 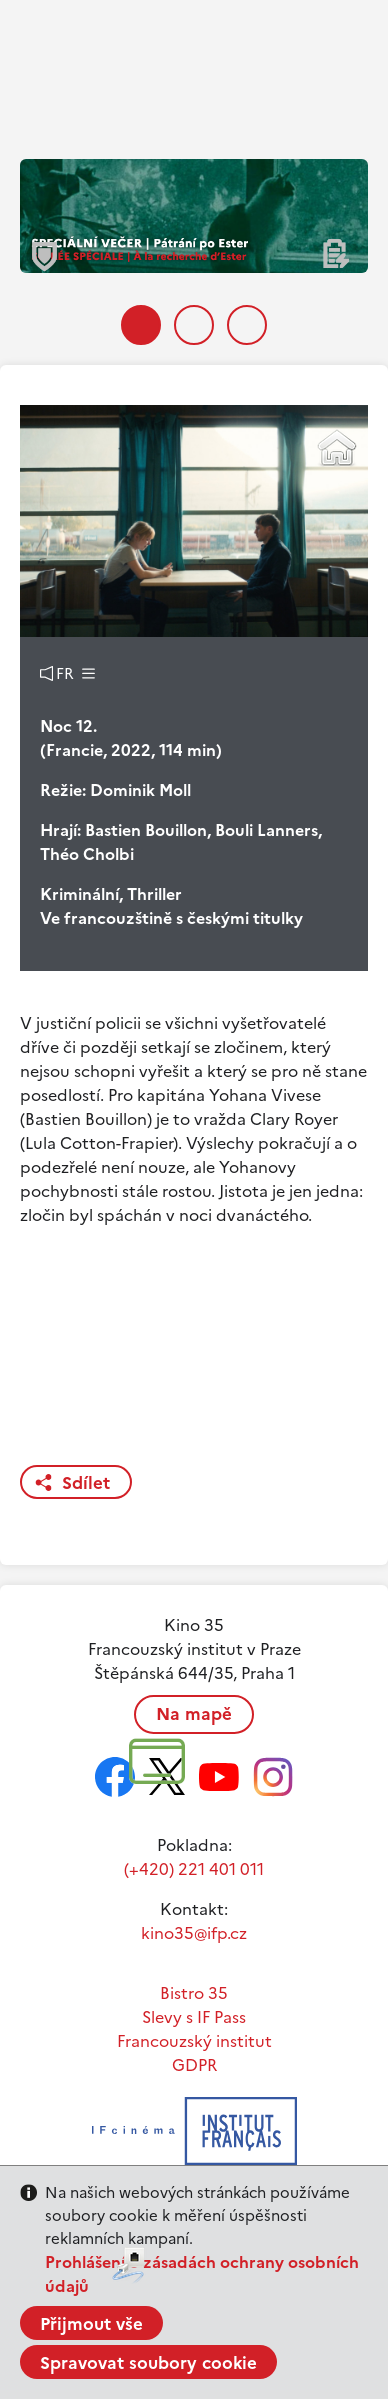 What do you see at coordinates (44, 256) in the screenshot?
I see `indicates high security status` at bounding box center [44, 256].